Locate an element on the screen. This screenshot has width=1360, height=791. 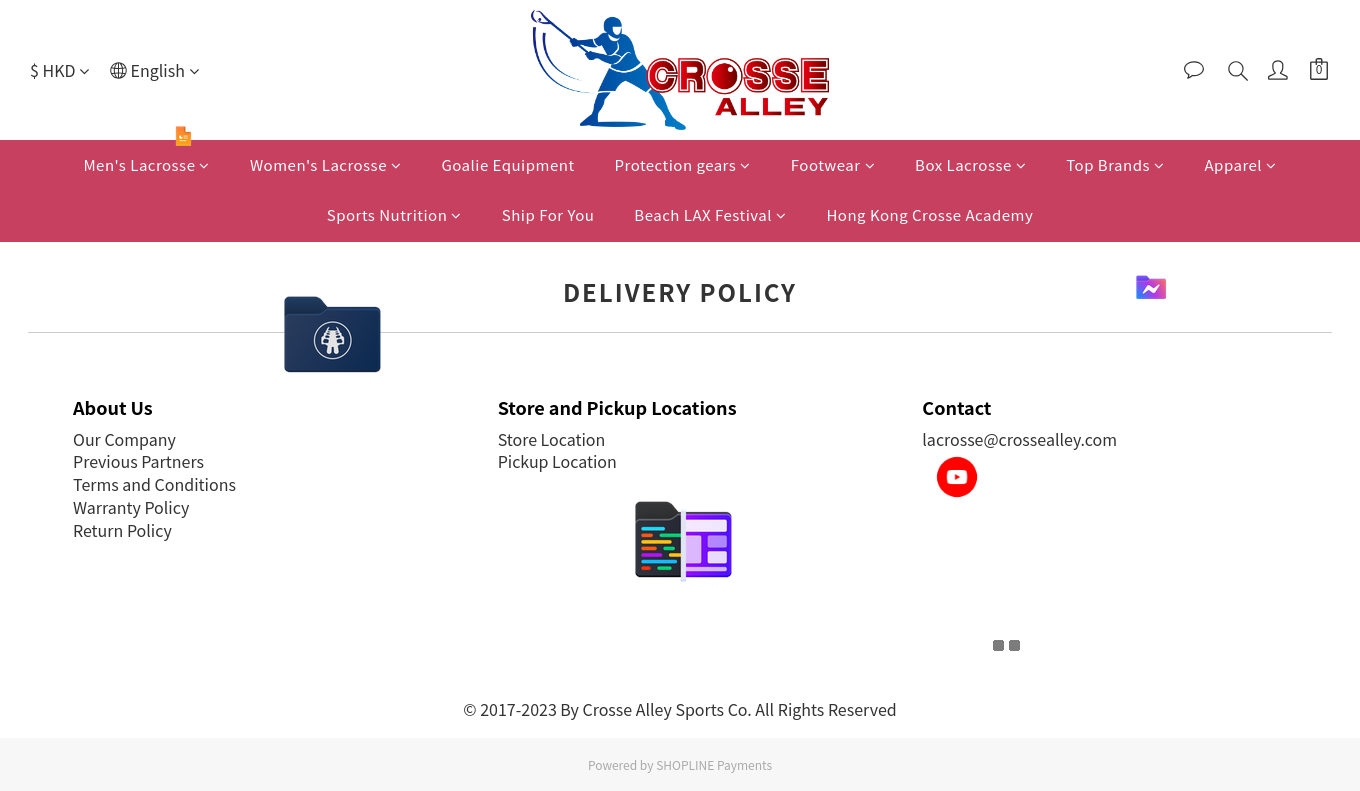
an opendocument presentation template file is located at coordinates (183, 136).